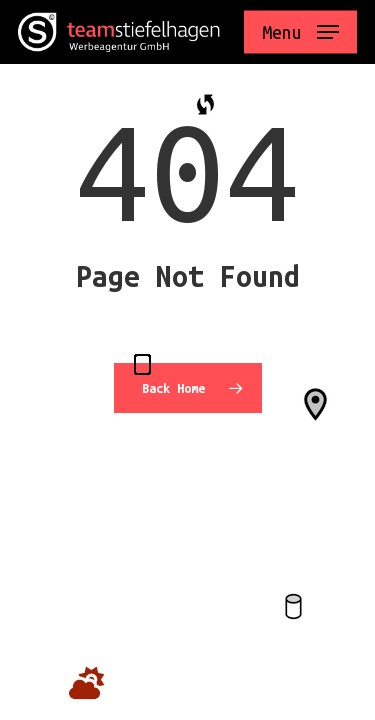 The height and width of the screenshot is (720, 375). I want to click on view current weather conditions, so click(86, 683).